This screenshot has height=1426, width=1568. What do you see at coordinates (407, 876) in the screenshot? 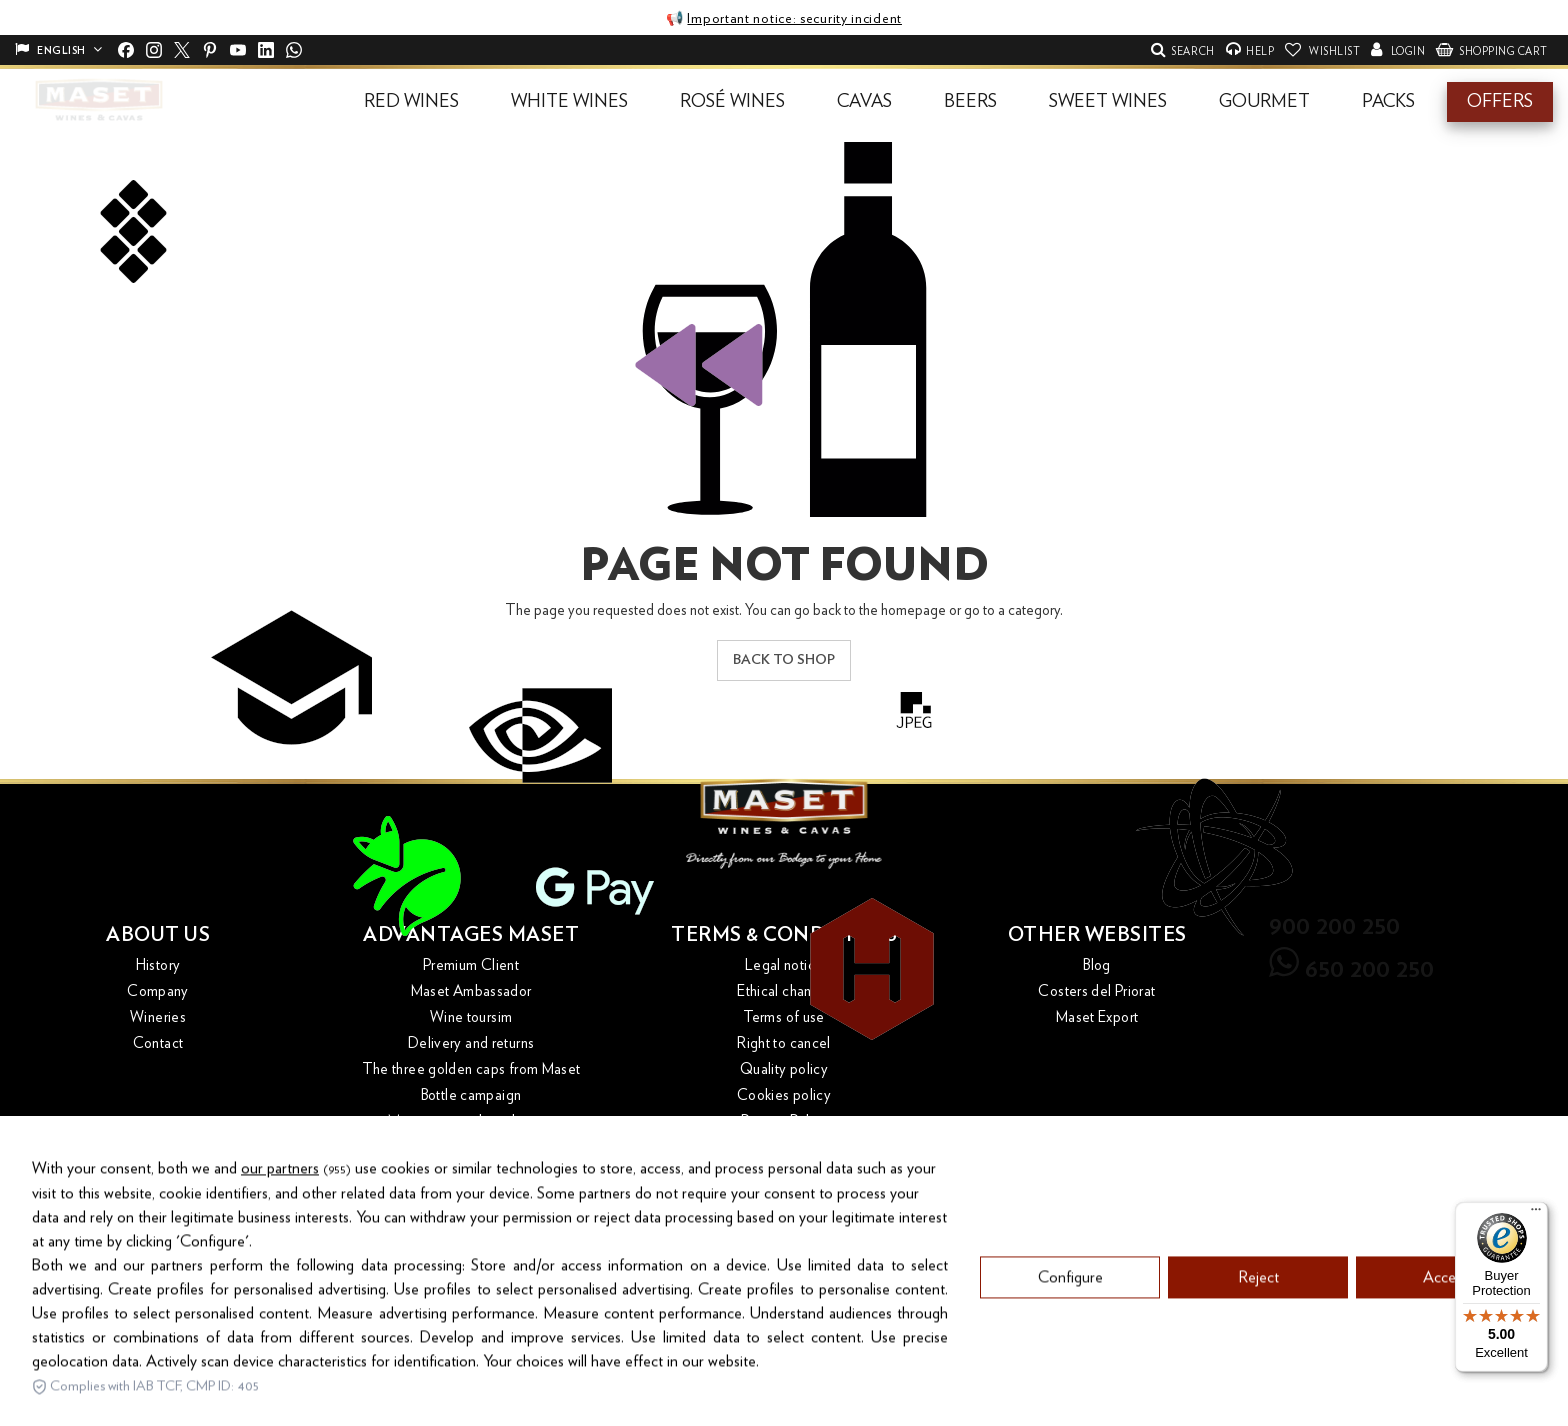
I see `open the Kitsu anime tracking app` at bounding box center [407, 876].